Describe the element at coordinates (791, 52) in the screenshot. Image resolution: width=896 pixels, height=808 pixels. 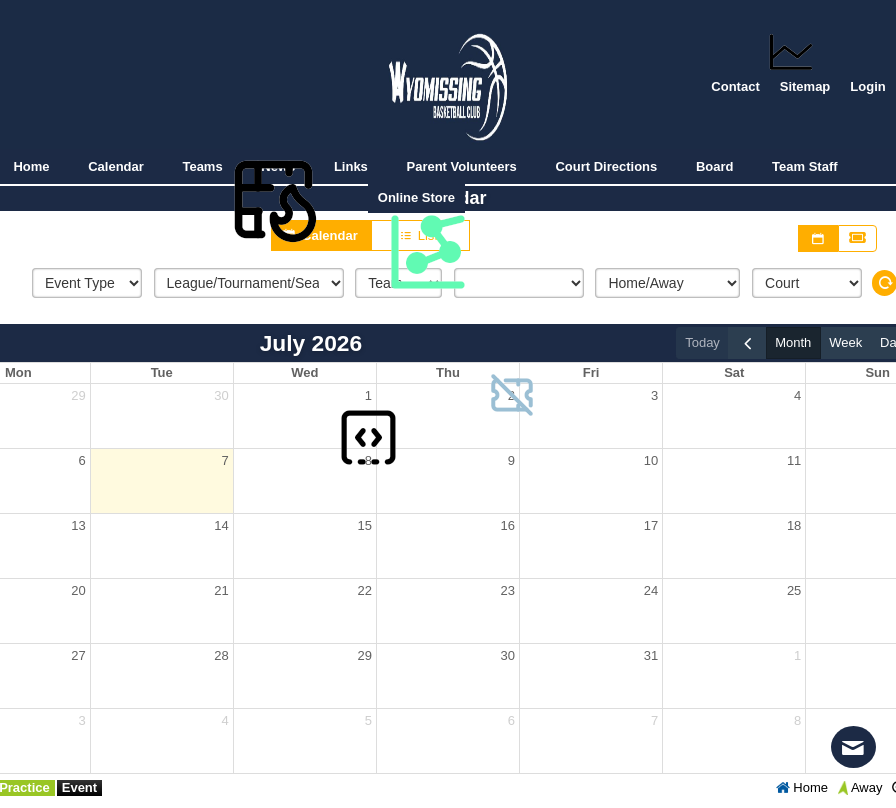
I see `view analytics or statistics` at that location.